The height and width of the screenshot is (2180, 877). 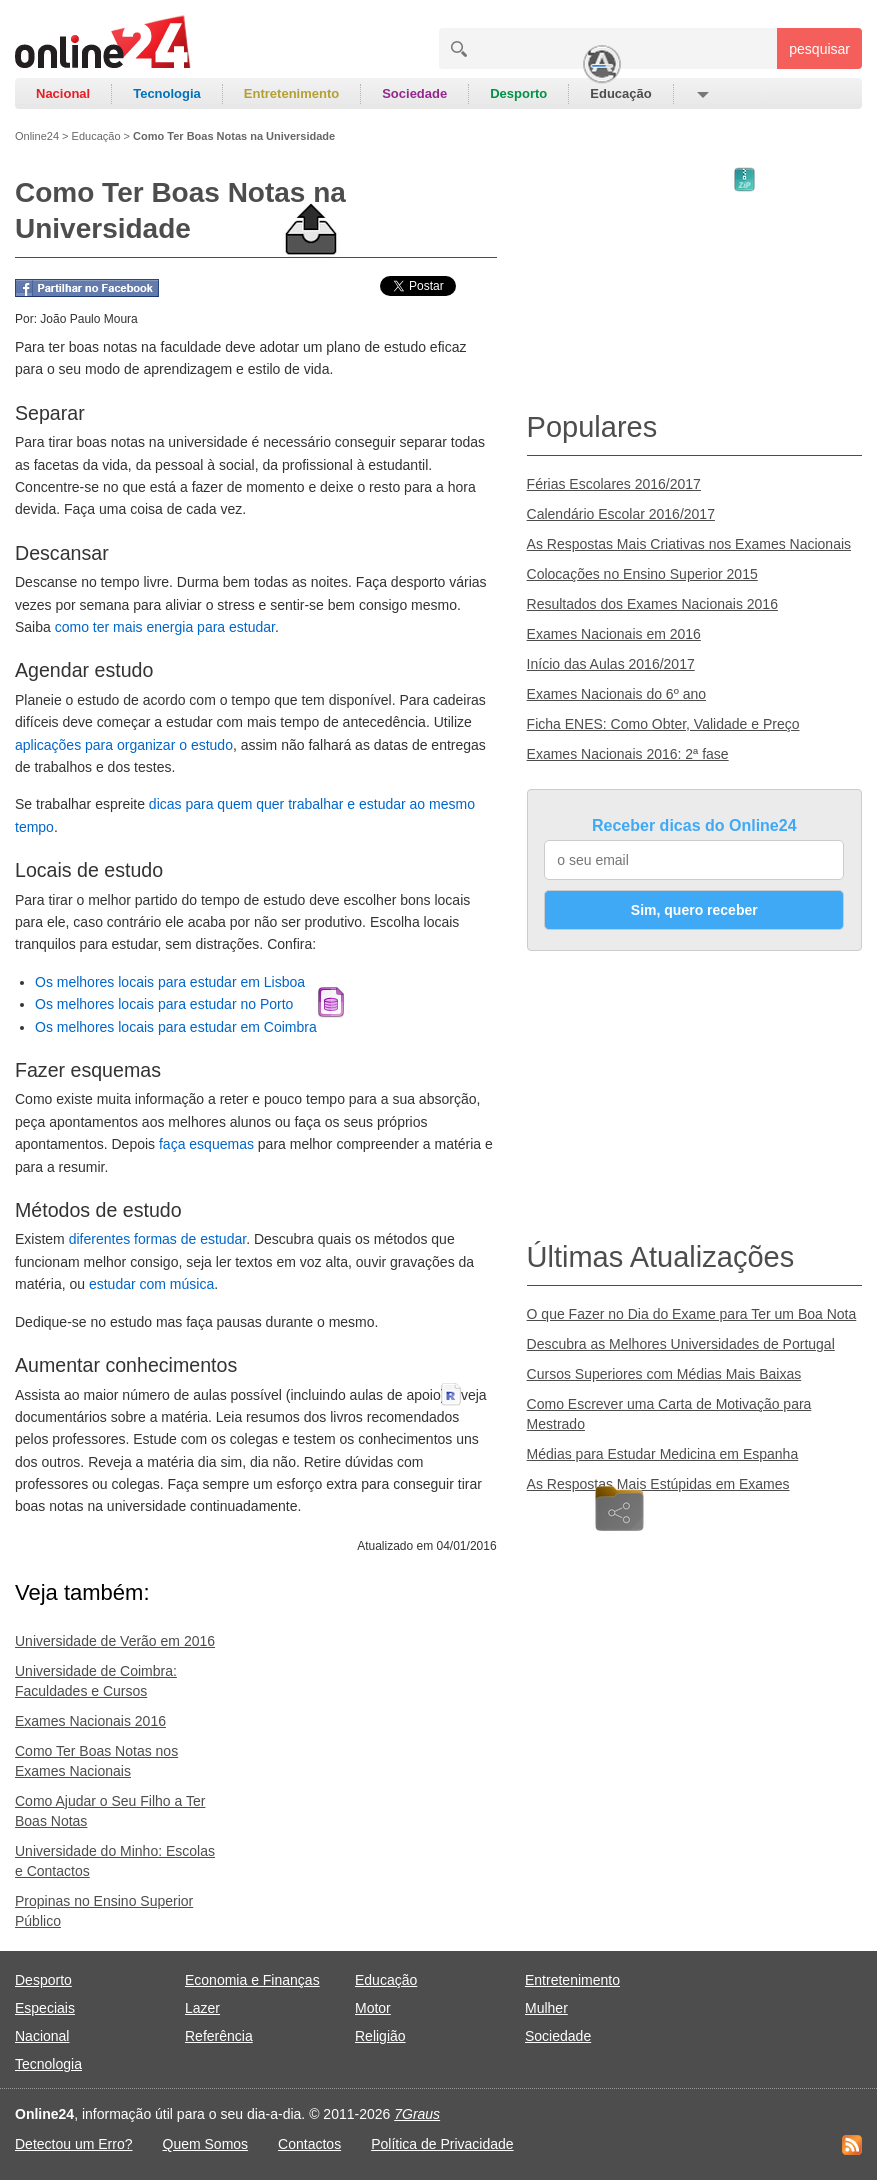 I want to click on compressed zip archive file, so click(x=744, y=179).